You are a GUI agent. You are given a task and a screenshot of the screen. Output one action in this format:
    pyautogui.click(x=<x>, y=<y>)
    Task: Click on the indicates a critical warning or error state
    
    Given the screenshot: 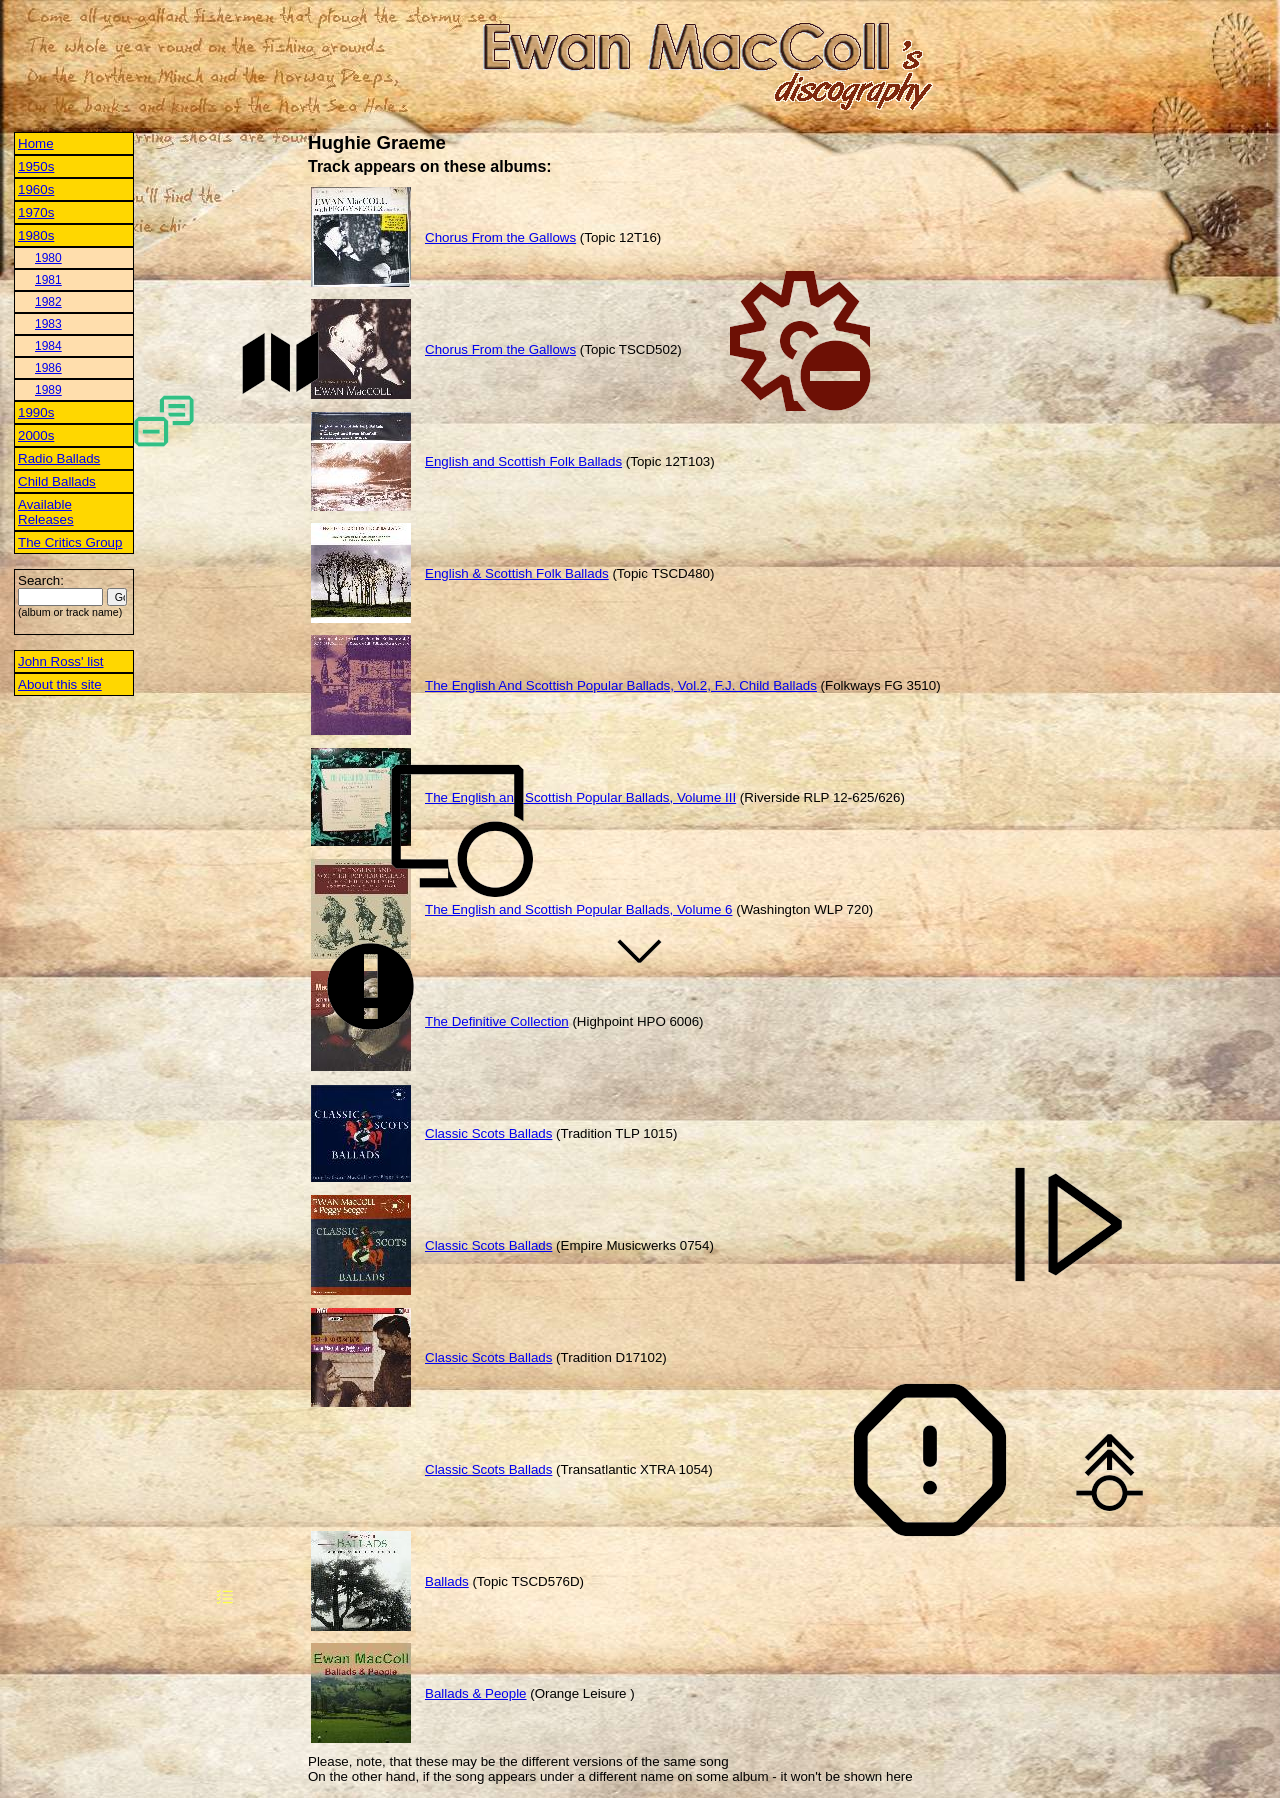 What is the action you would take?
    pyautogui.click(x=930, y=1460)
    